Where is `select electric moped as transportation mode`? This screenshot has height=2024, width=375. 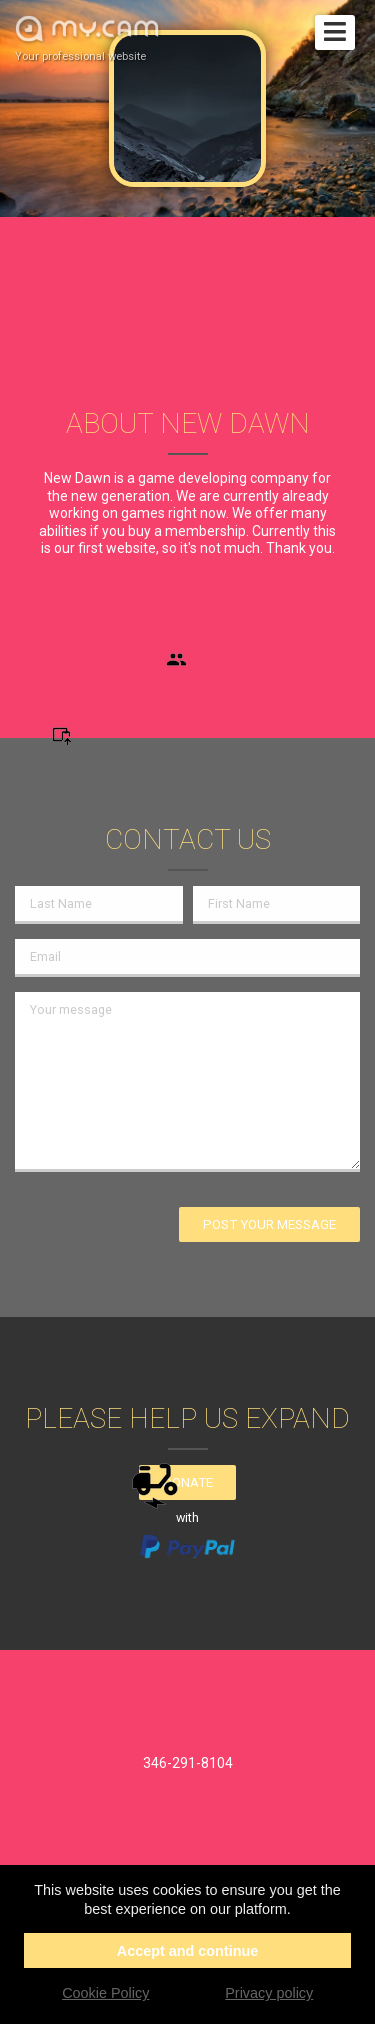 select electric moped as transportation mode is located at coordinates (155, 1484).